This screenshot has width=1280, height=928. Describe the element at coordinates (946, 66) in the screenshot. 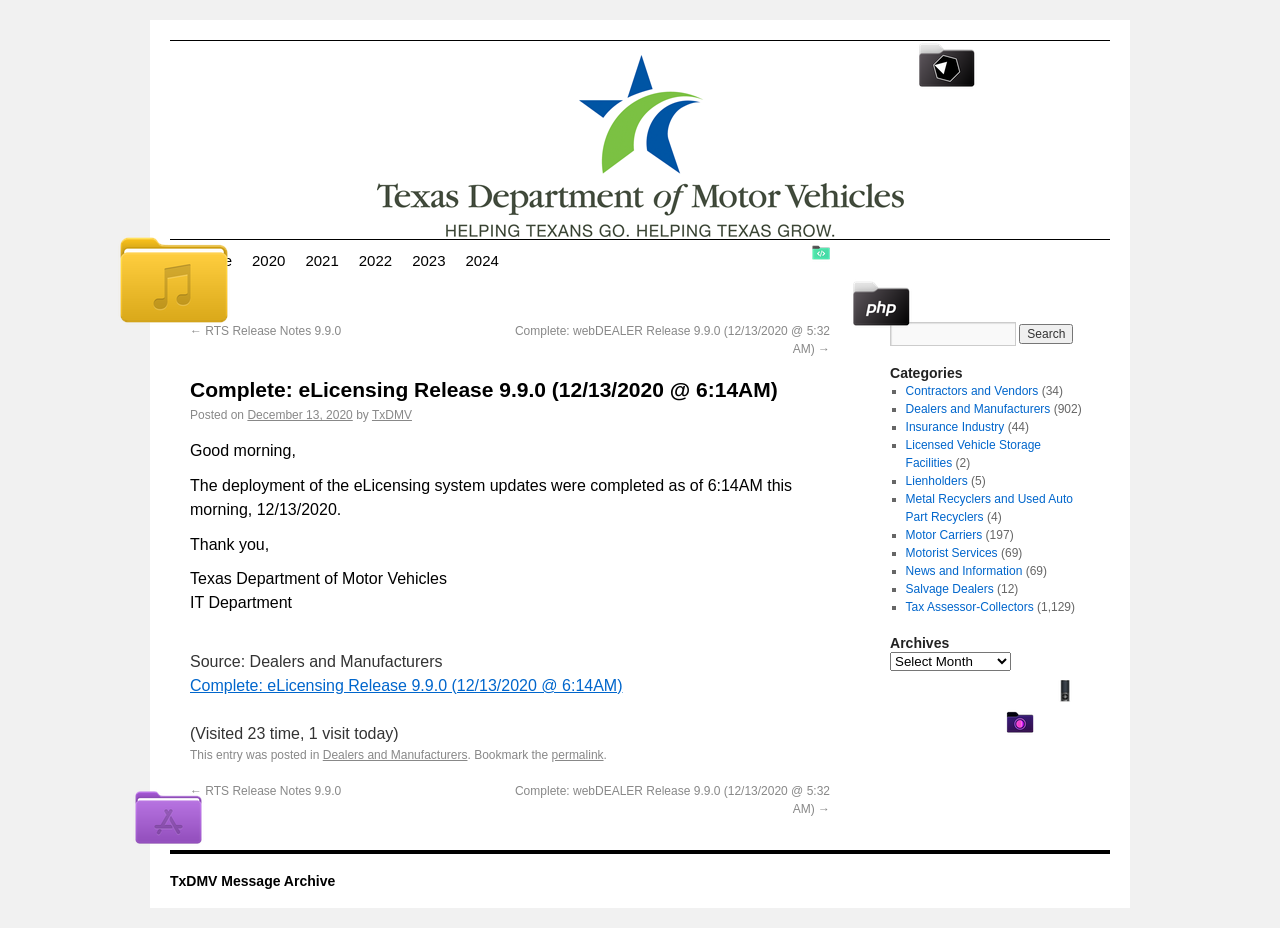

I see `open crystal or gem-related files folder` at that location.